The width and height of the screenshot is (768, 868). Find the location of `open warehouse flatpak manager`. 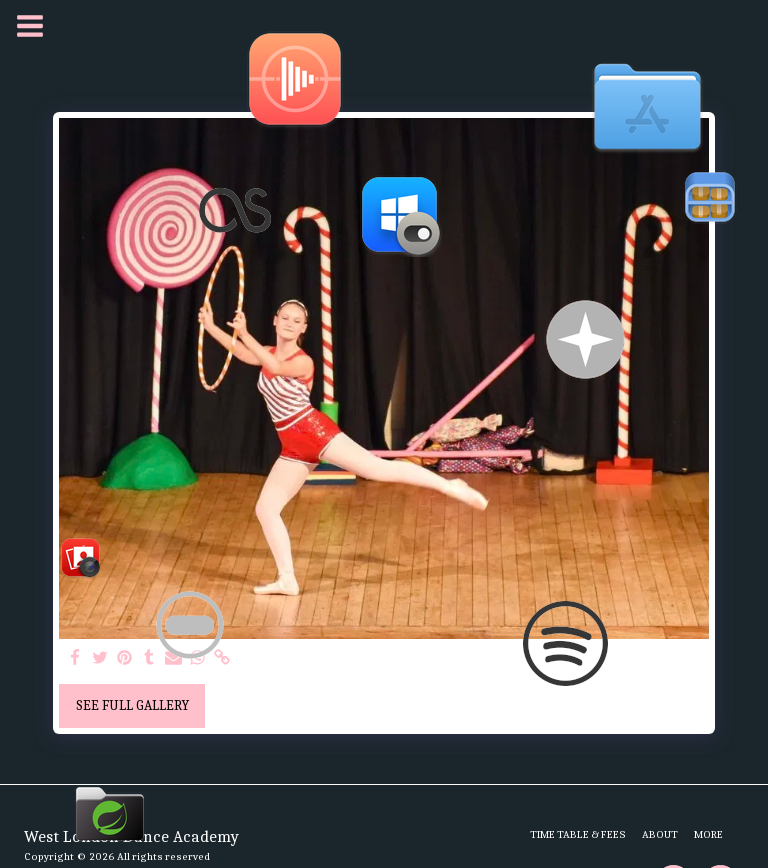

open warehouse flatpak manager is located at coordinates (710, 197).